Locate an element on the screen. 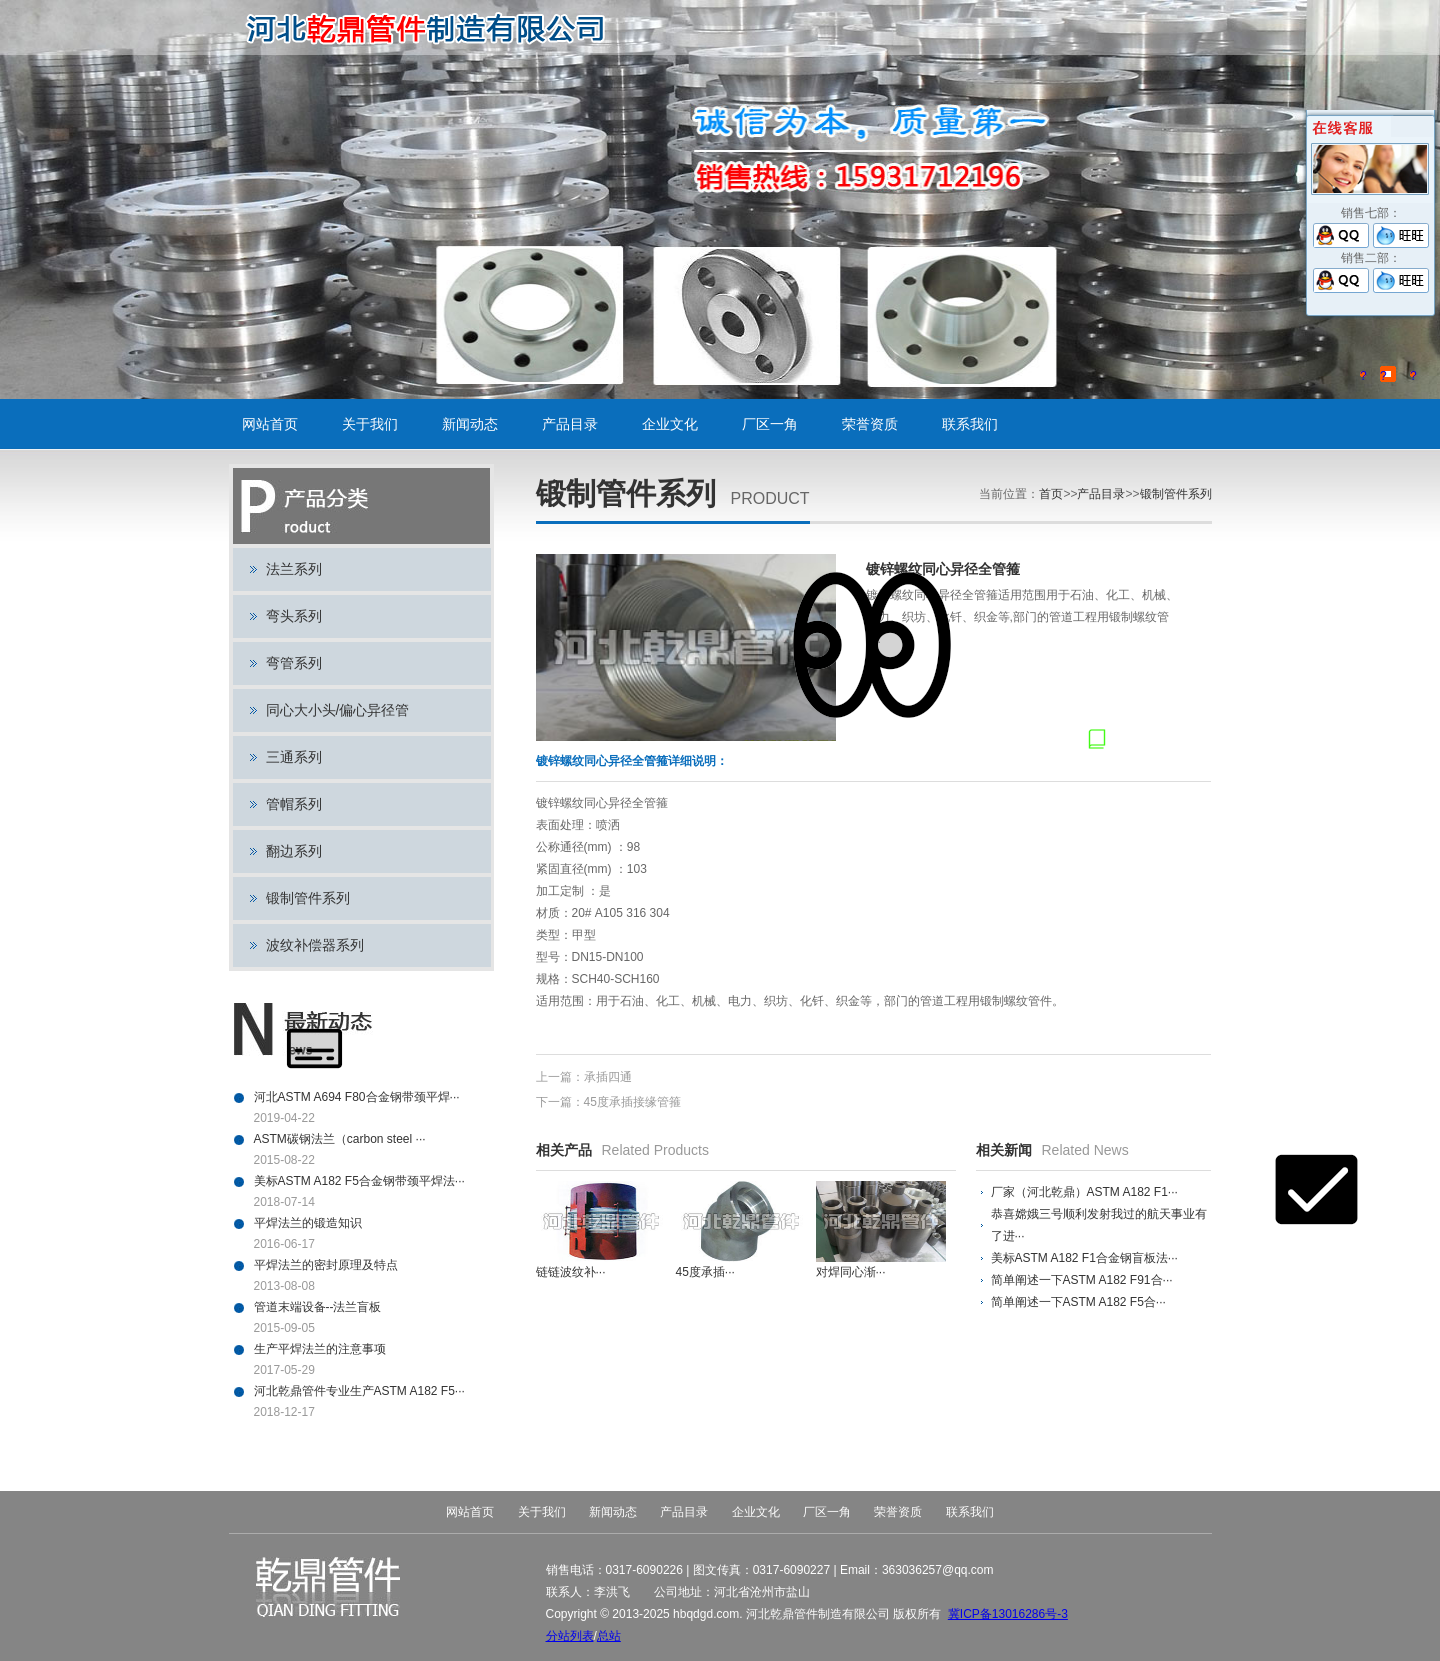 This screenshot has width=1440, height=1661. enable subtitles or closed captions is located at coordinates (314, 1048).